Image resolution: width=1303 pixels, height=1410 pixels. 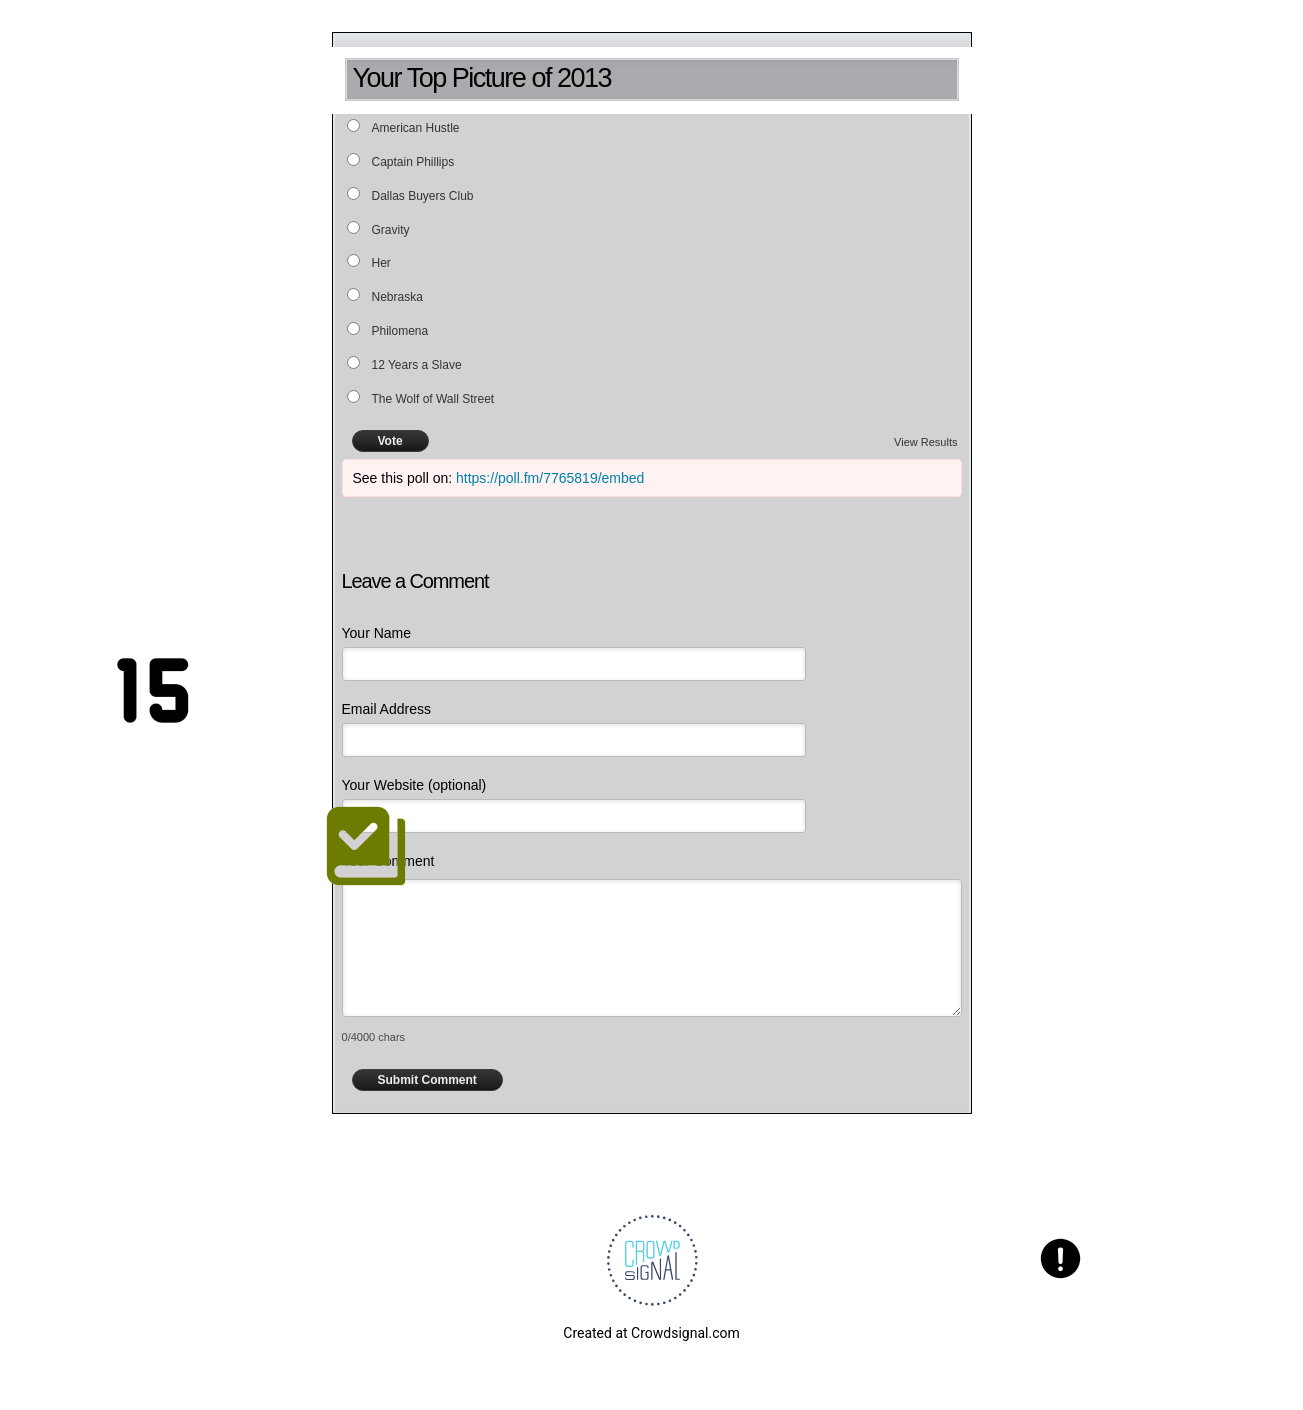 What do you see at coordinates (1060, 1258) in the screenshot?
I see `indicates an error or problem has occurred` at bounding box center [1060, 1258].